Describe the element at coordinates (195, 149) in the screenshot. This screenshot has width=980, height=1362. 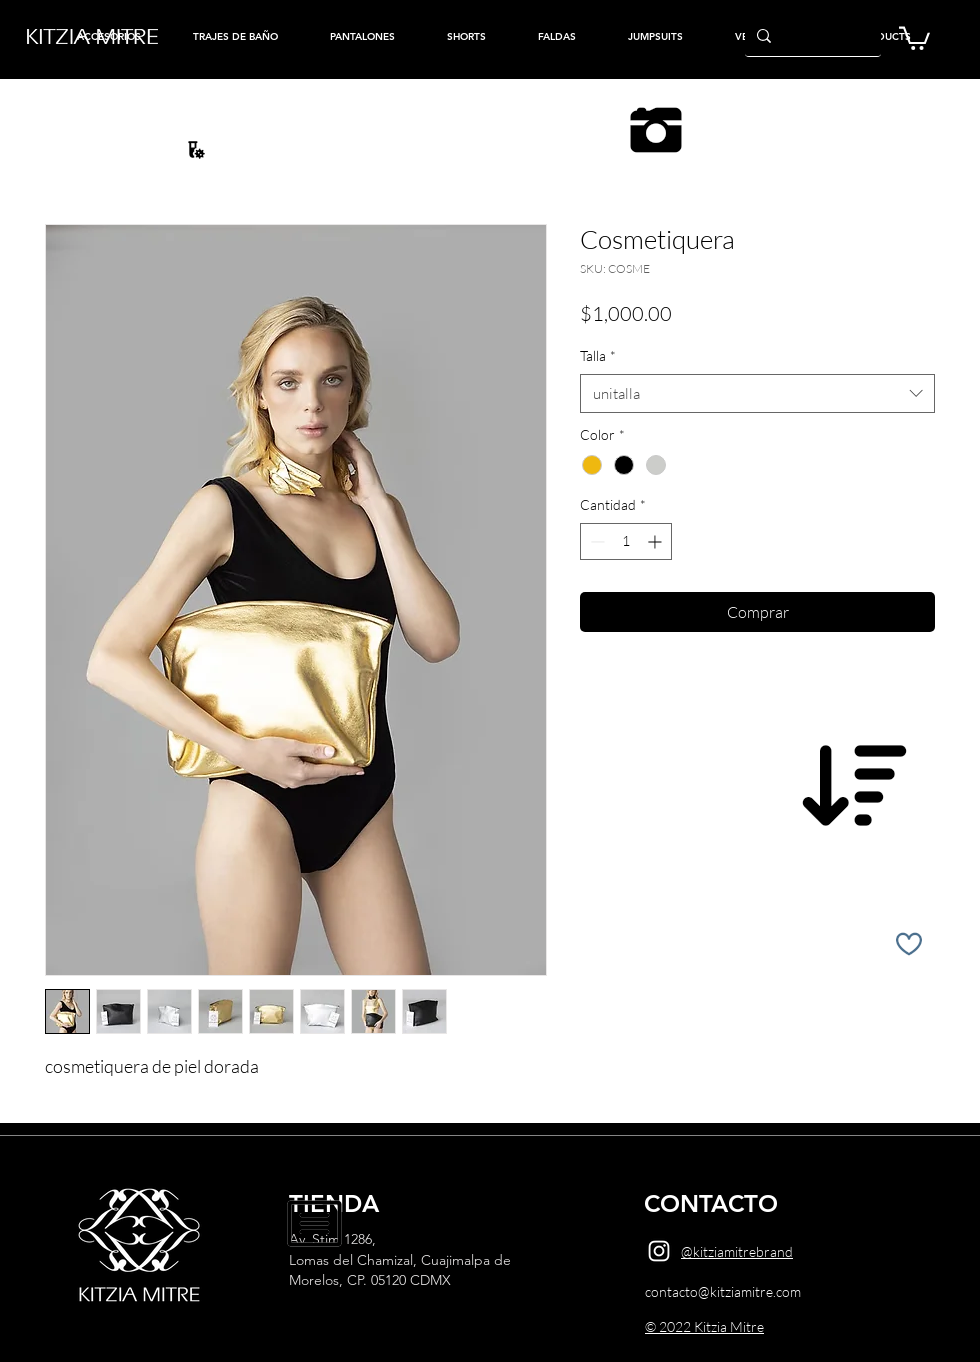
I see `view virus or pathogen test results` at that location.